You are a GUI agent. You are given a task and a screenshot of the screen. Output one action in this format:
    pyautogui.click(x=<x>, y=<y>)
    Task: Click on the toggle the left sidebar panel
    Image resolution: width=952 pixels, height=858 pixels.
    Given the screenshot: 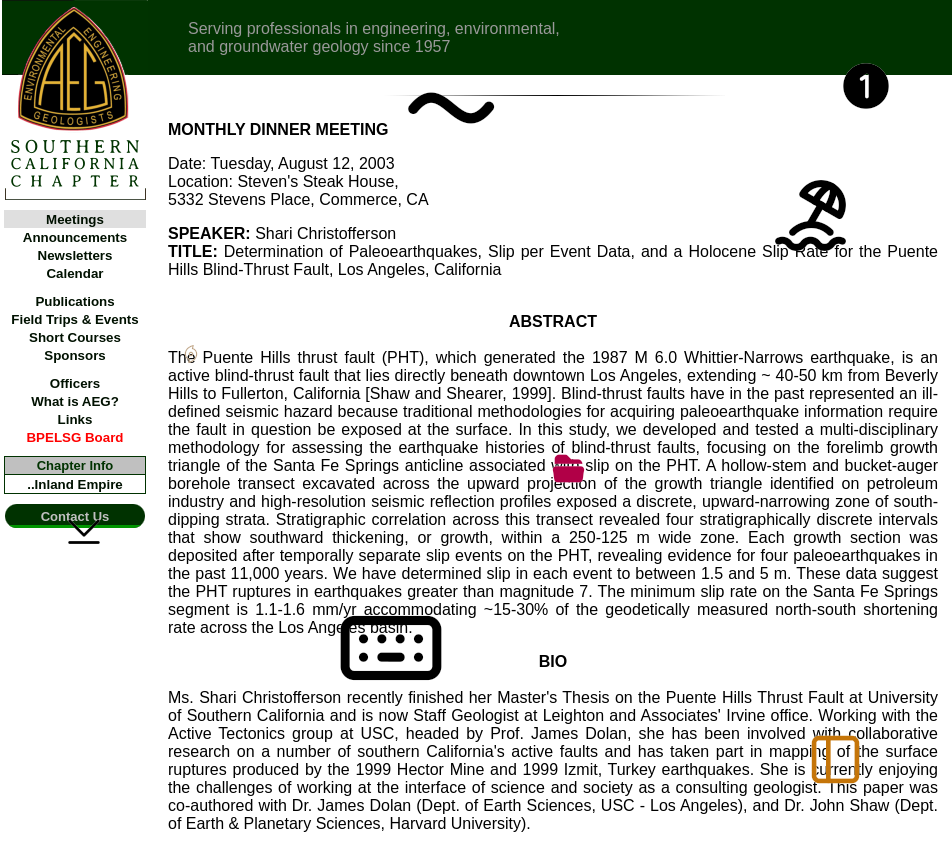 What is the action you would take?
    pyautogui.click(x=835, y=759)
    